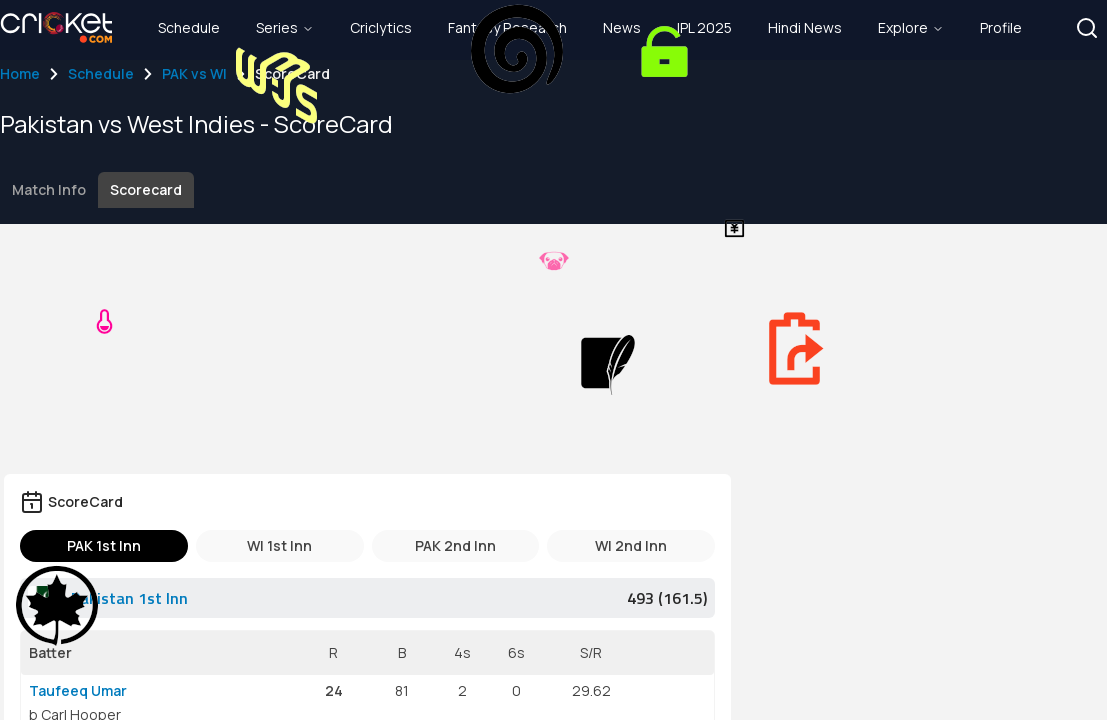 The image size is (1107, 720). Describe the element at coordinates (517, 49) in the screenshot. I see `visit dreamstime stock photography website` at that location.